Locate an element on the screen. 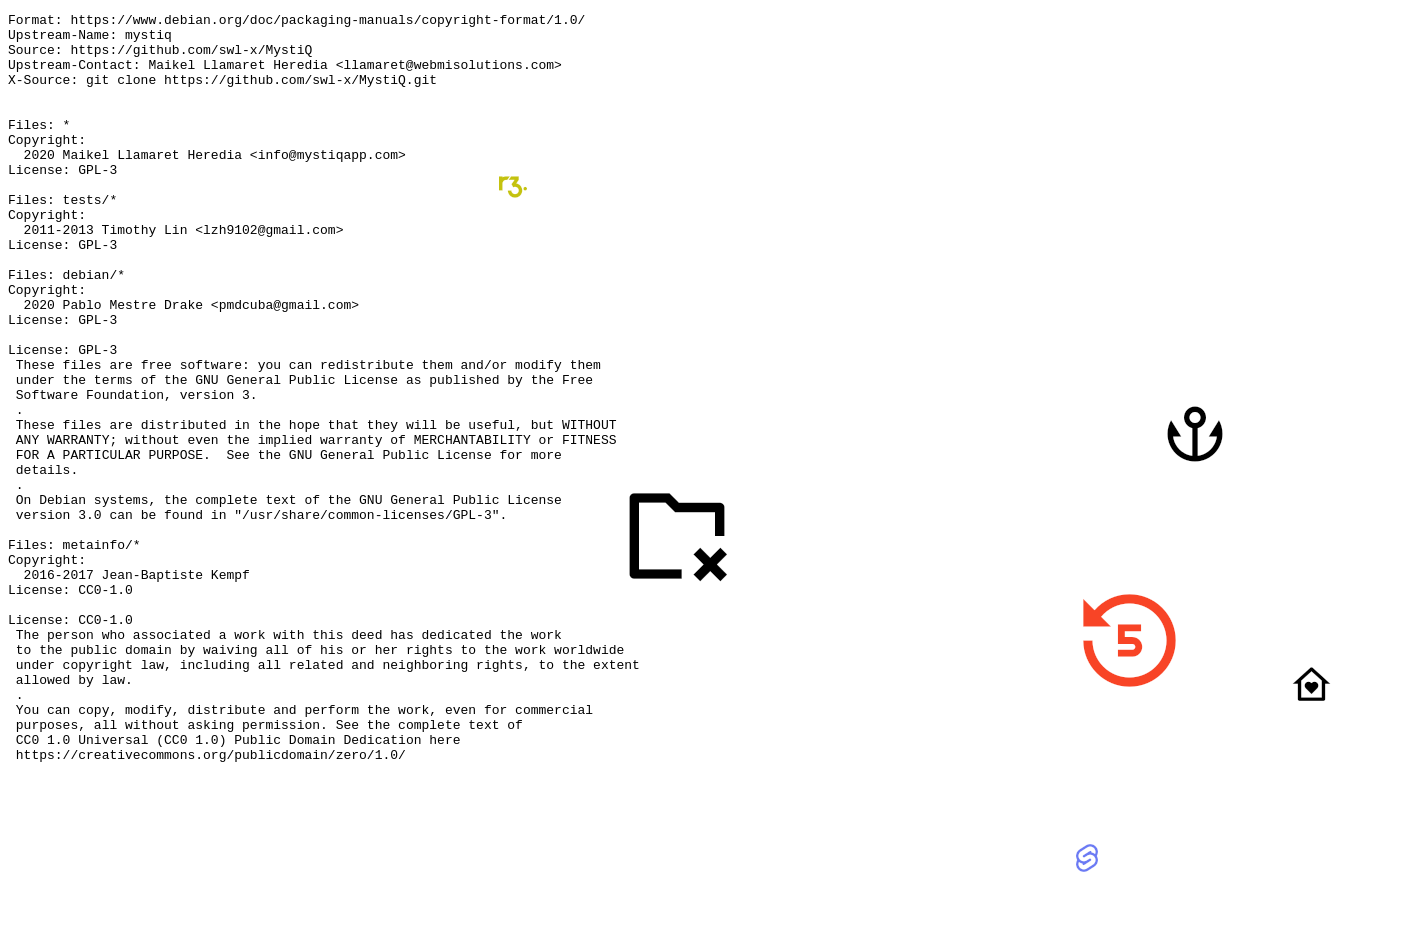 This screenshot has width=1404, height=926. svelte framework logo is located at coordinates (1087, 858).